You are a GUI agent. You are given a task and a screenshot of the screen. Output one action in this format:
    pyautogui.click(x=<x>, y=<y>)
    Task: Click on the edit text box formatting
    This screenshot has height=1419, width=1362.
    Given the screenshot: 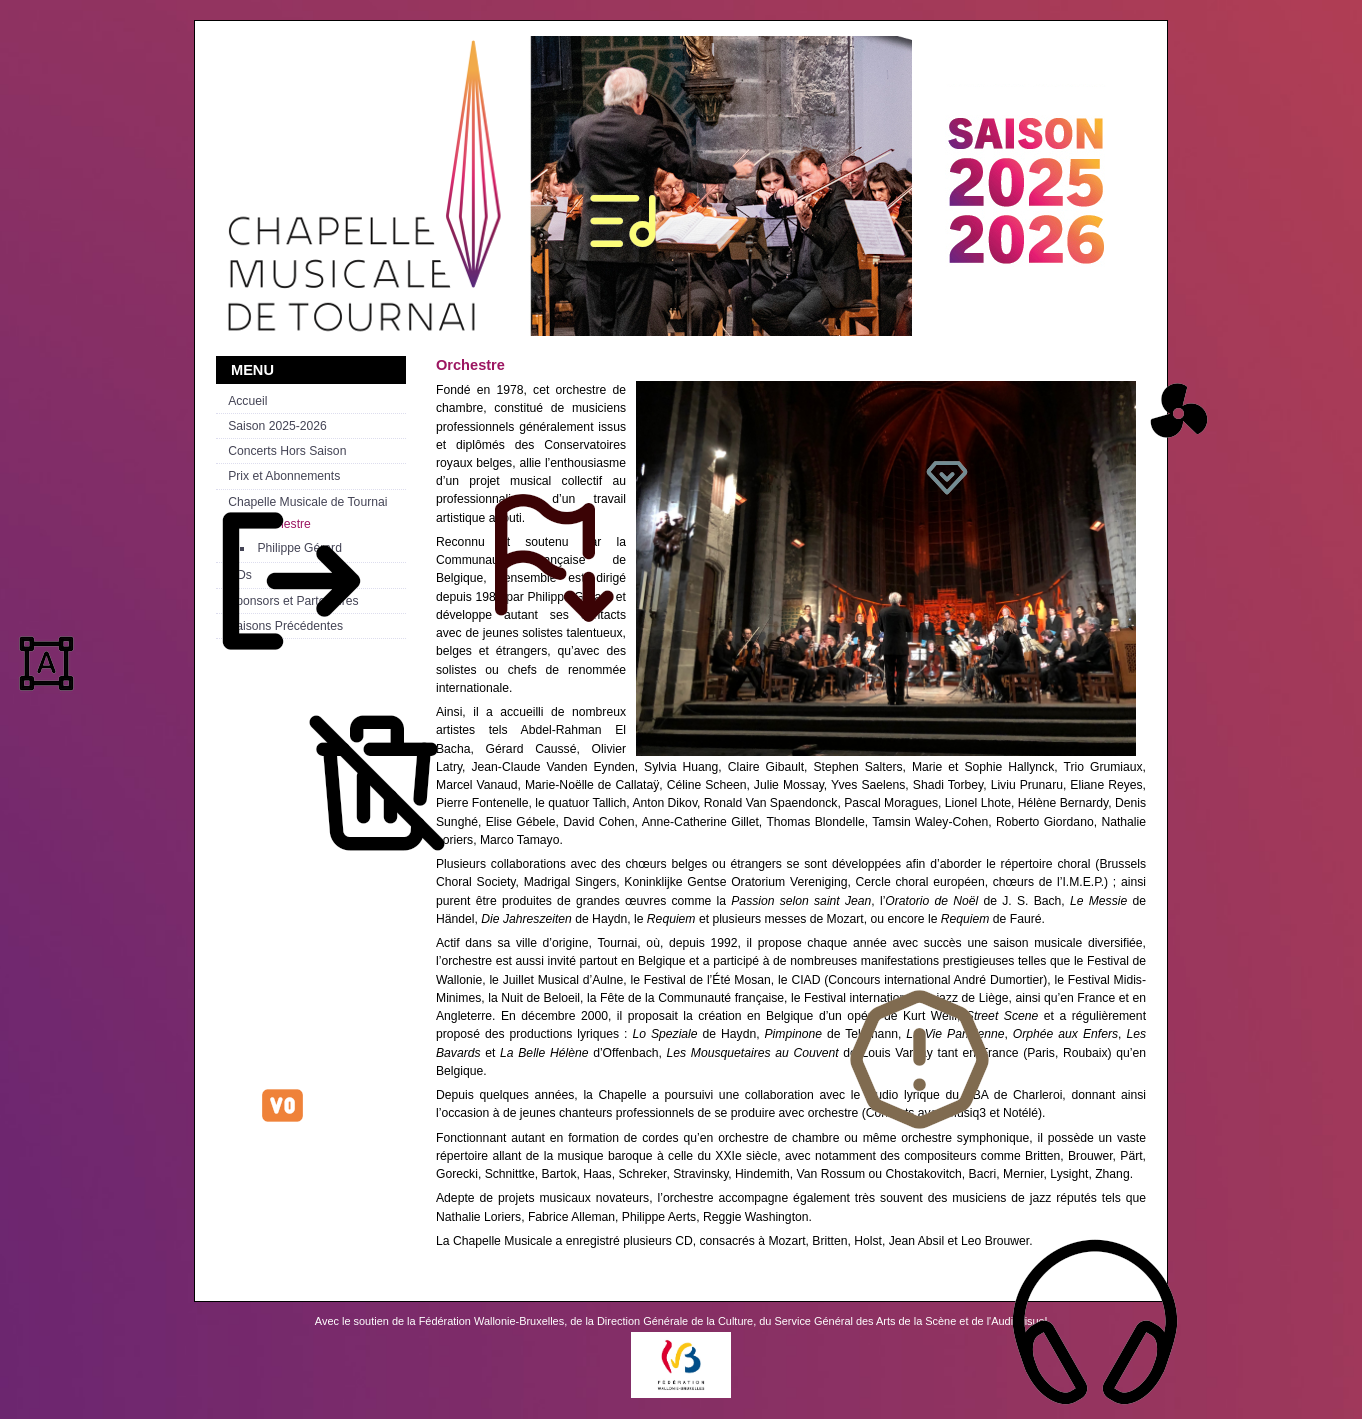 What is the action you would take?
    pyautogui.click(x=46, y=663)
    